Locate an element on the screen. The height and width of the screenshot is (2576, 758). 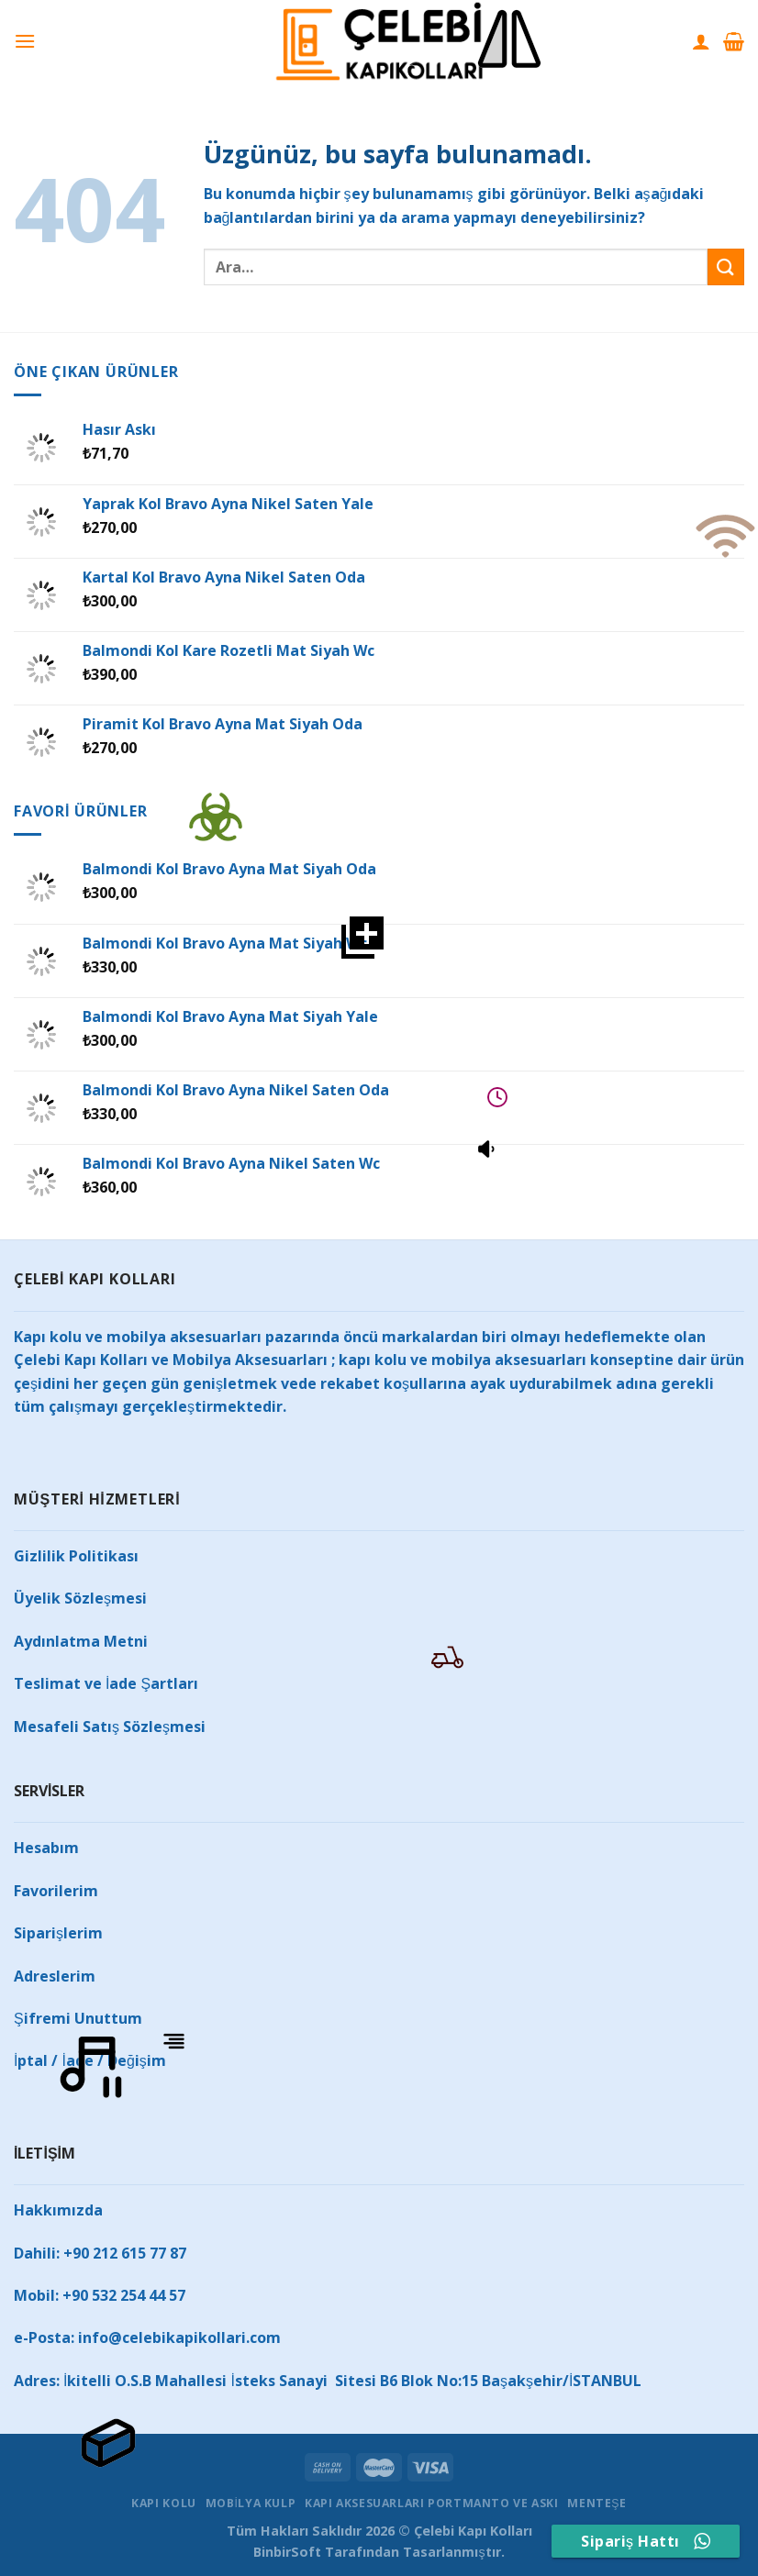
view time or clock settings is located at coordinates (497, 1097).